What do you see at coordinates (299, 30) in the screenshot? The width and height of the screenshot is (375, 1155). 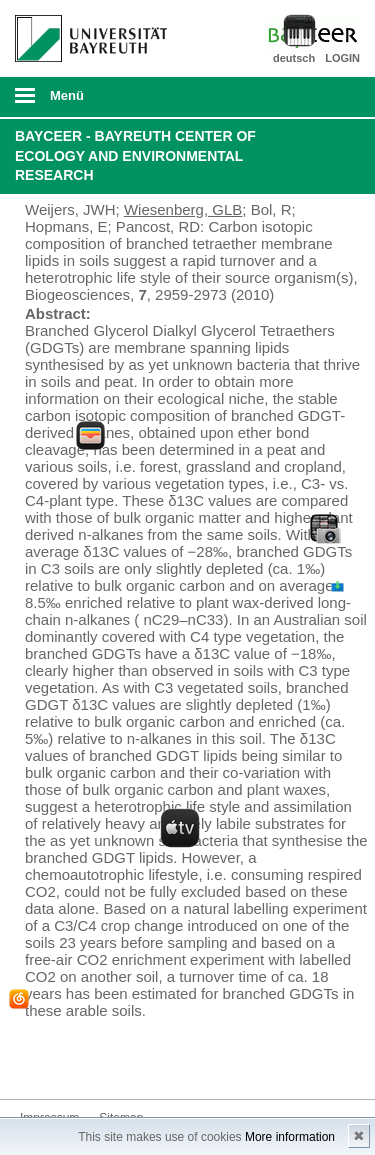 I see `open audio MIDI setup to configure sound devices` at bounding box center [299, 30].